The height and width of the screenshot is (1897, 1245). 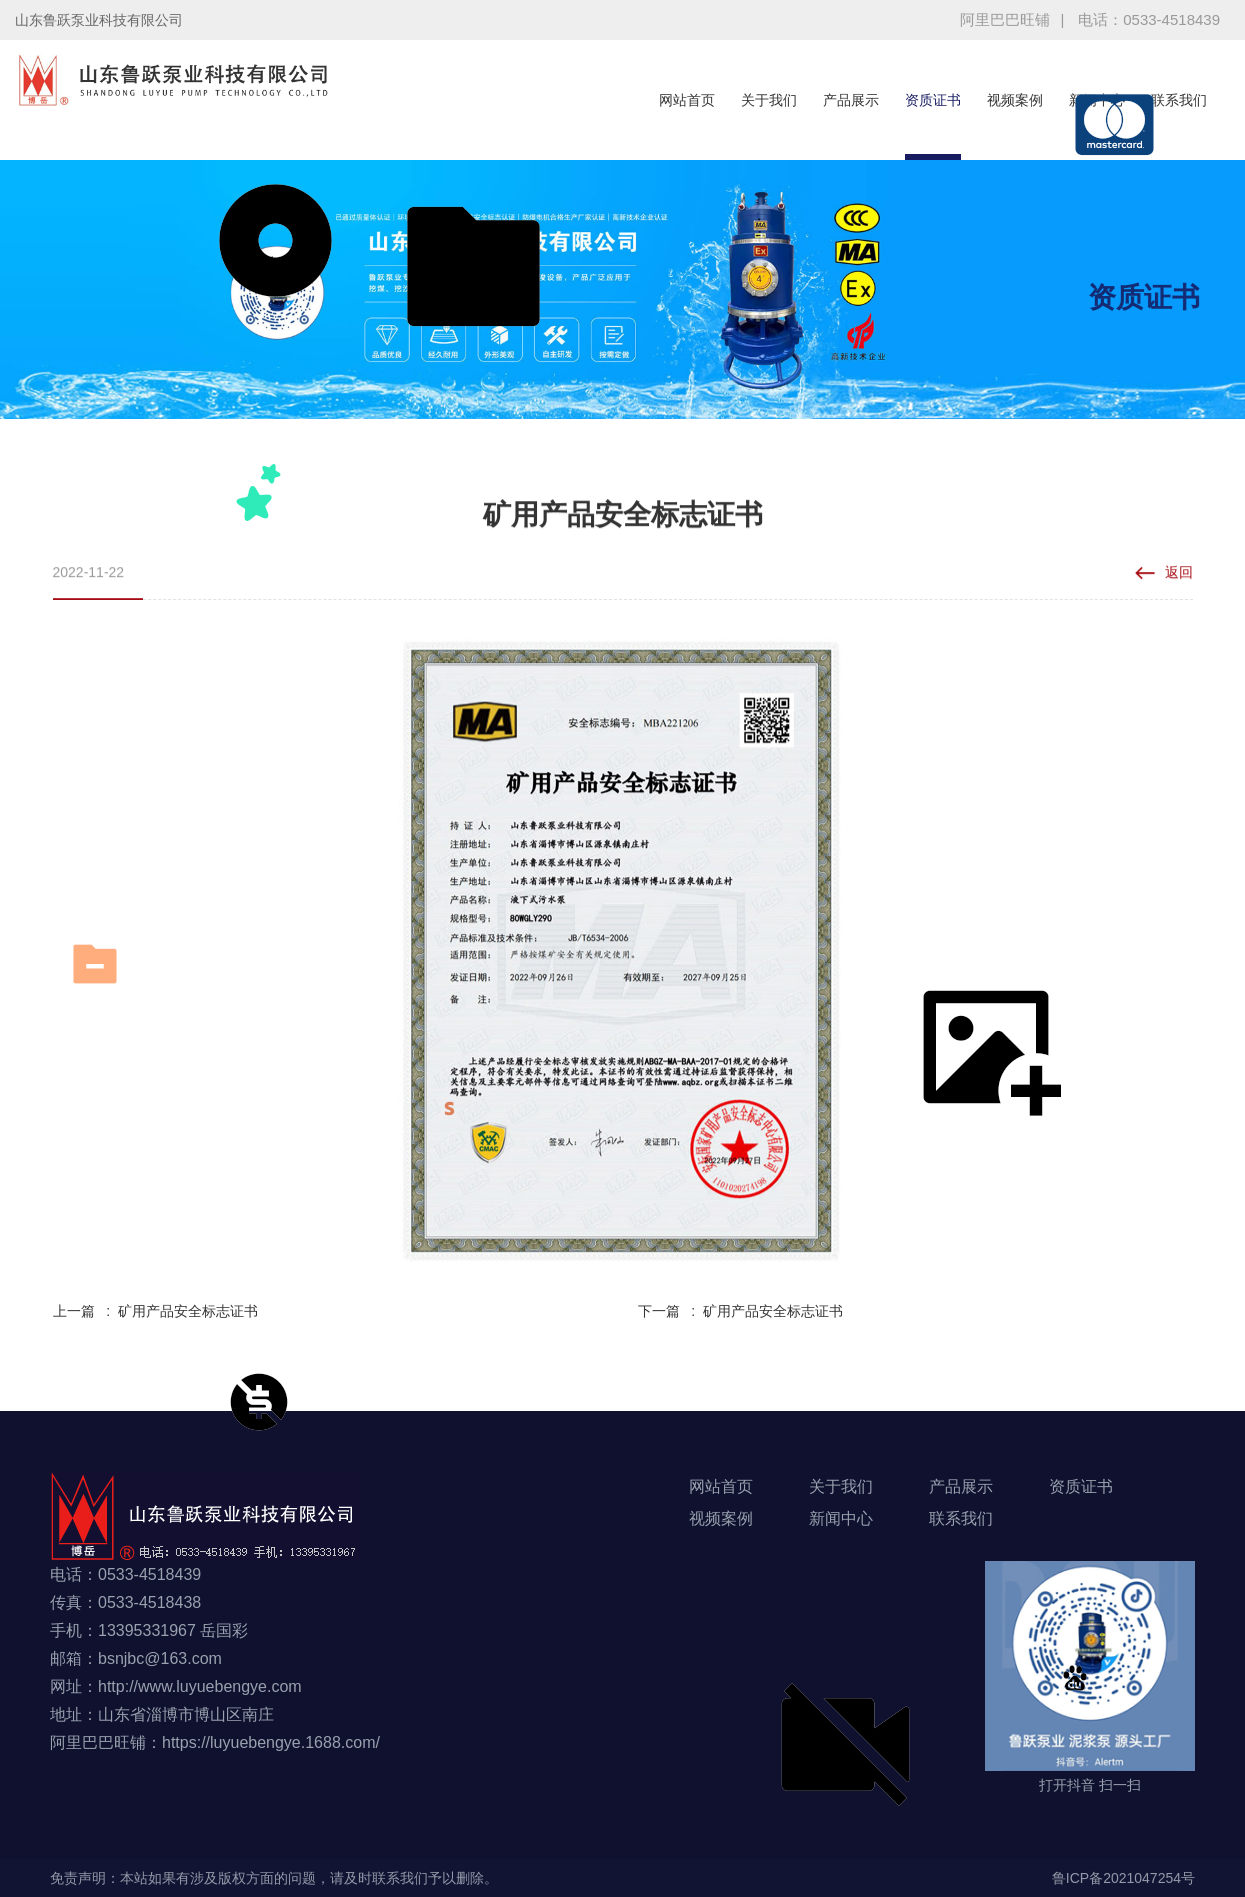 I want to click on indicates non-commercial creative commons license, so click(x=259, y=1402).